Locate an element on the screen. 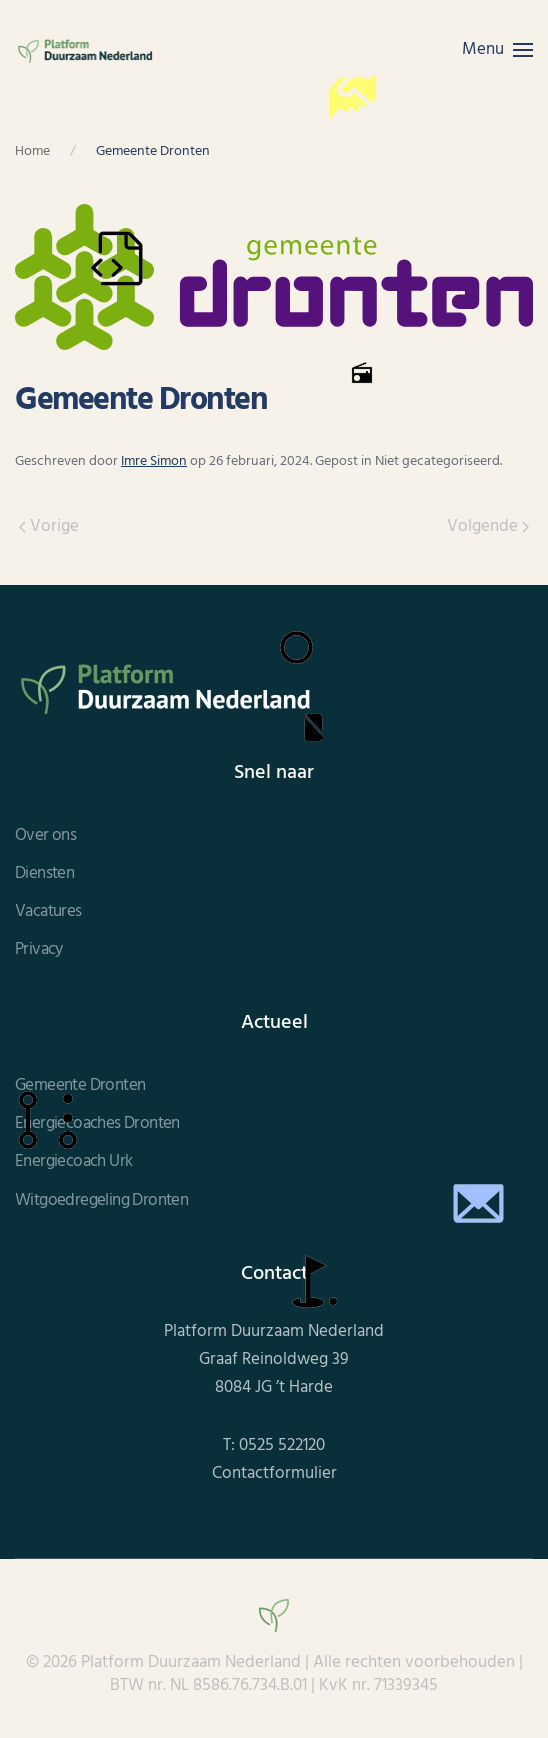 The width and height of the screenshot is (548, 1738). view source code file is located at coordinates (120, 258).